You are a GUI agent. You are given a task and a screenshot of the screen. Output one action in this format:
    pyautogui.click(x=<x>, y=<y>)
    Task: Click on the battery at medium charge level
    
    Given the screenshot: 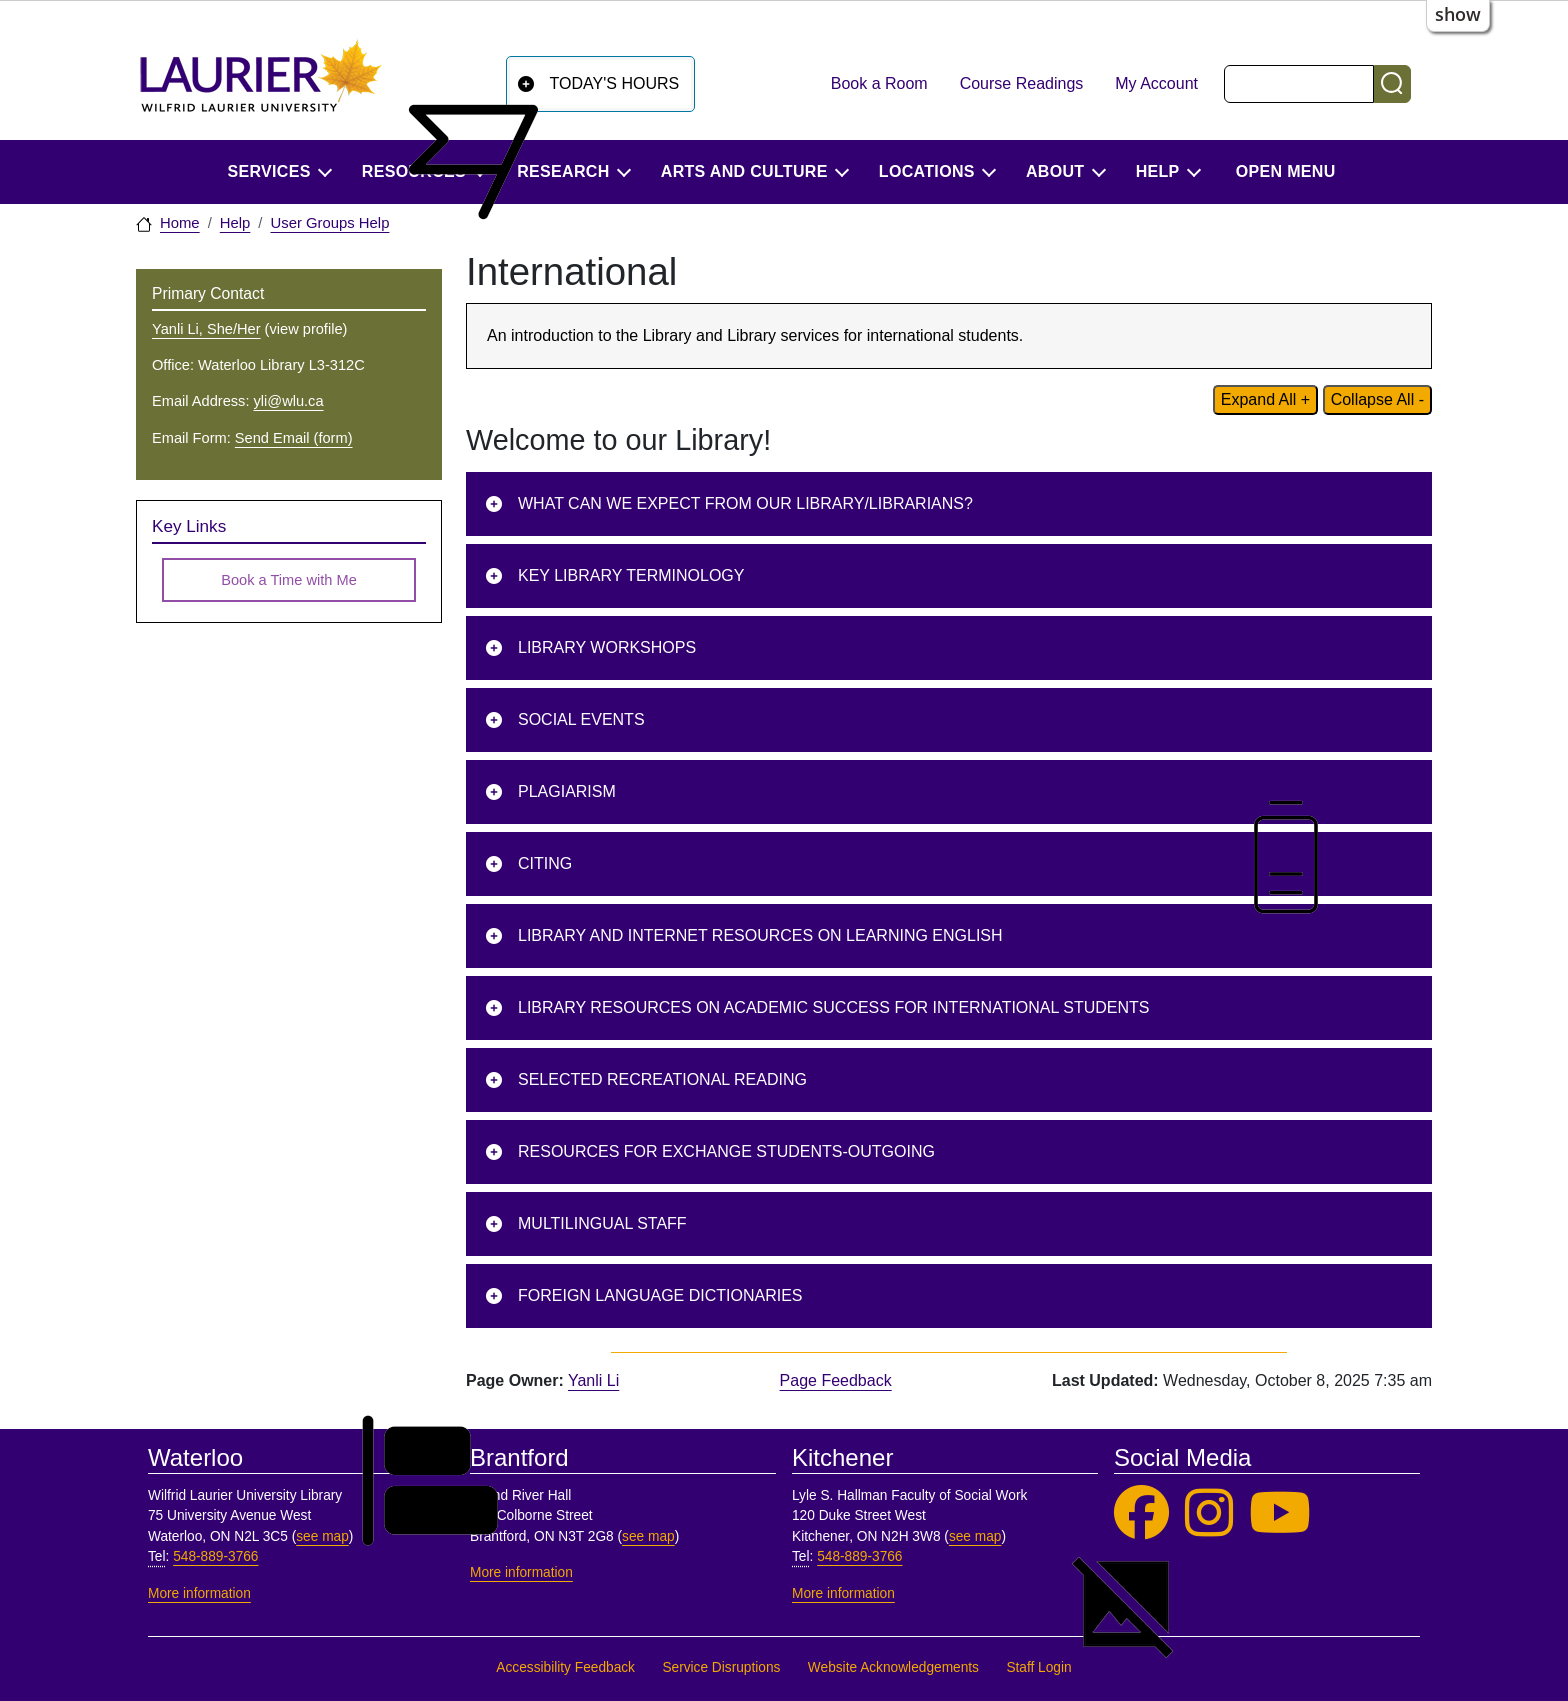 What is the action you would take?
    pyautogui.click(x=1286, y=859)
    